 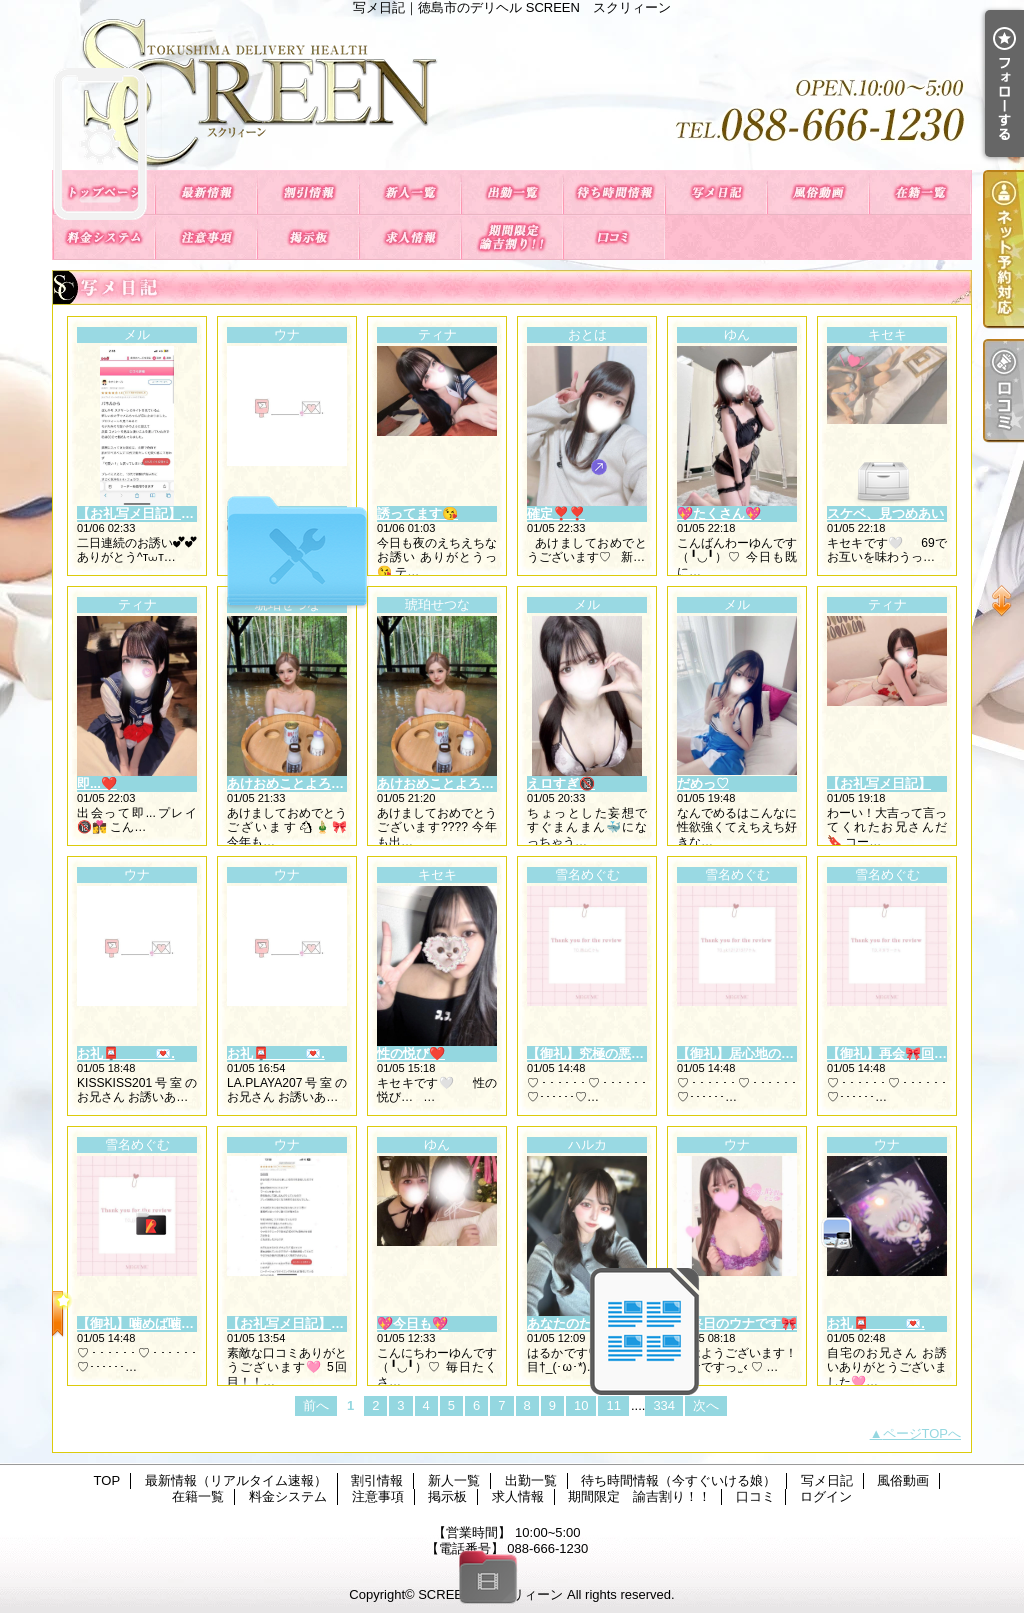 What do you see at coordinates (59, 1315) in the screenshot?
I see `add a new bookmark` at bounding box center [59, 1315].